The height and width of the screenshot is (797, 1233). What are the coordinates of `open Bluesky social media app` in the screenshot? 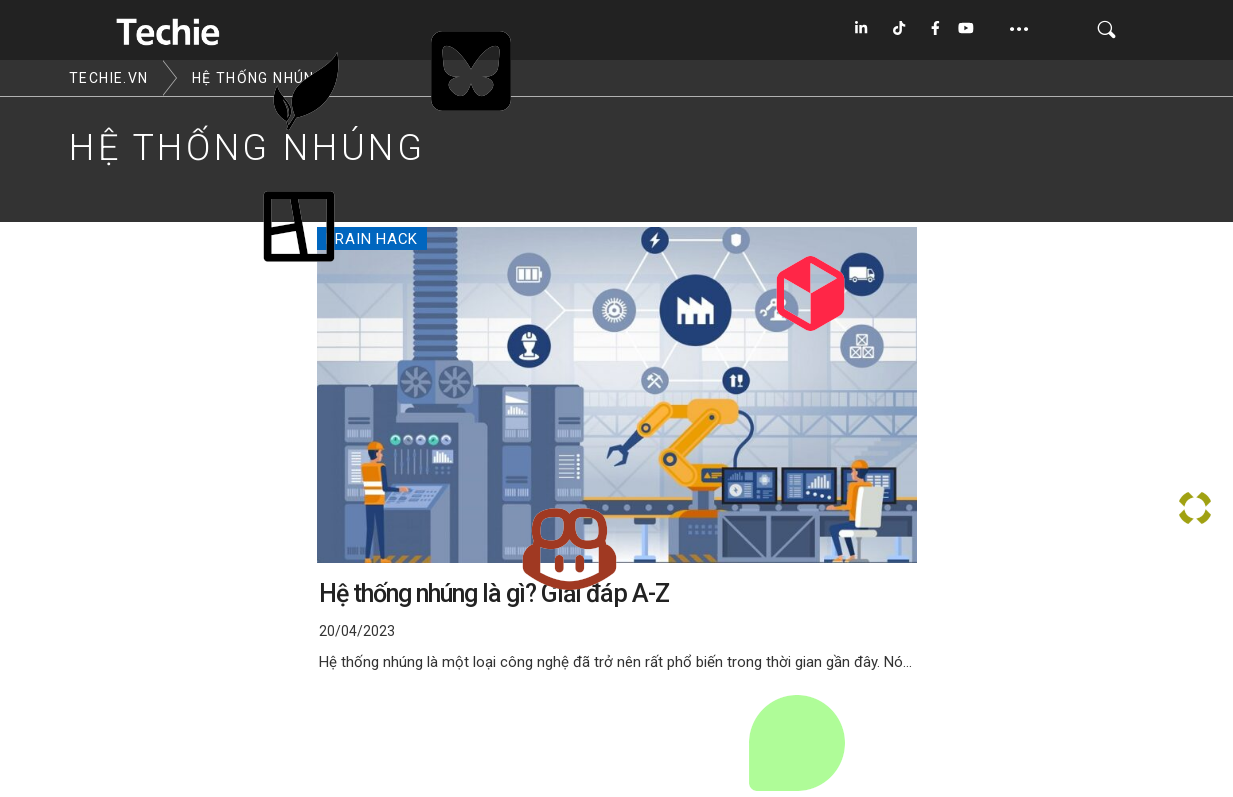 It's located at (471, 71).